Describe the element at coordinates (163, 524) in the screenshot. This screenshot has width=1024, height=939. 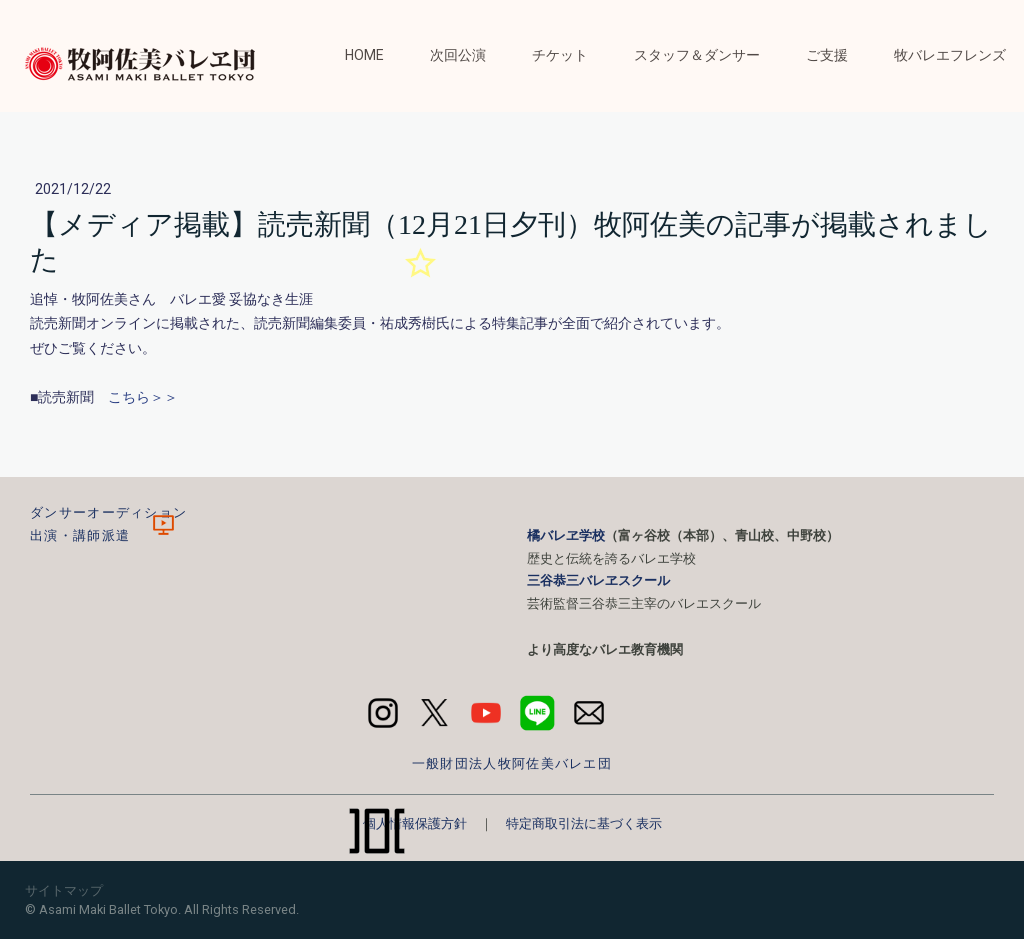
I see `start a slideshow presentation` at that location.